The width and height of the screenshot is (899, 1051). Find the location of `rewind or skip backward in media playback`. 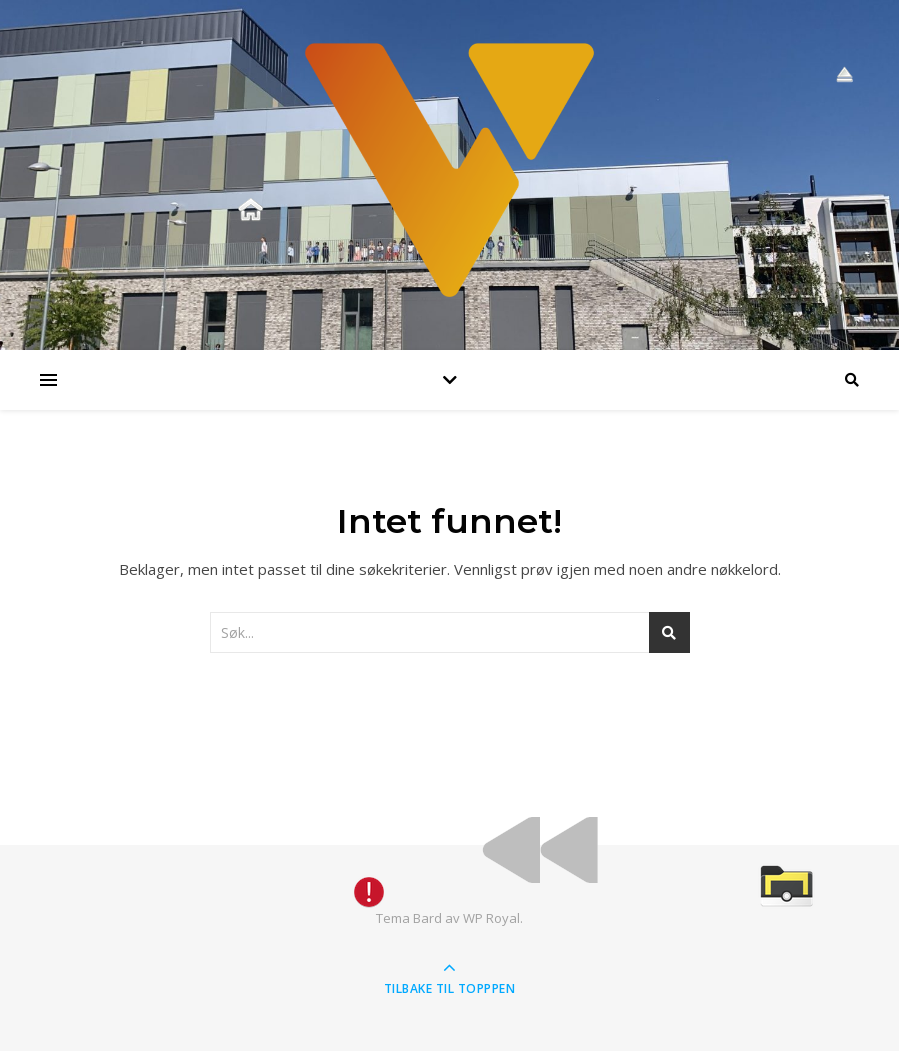

rewind or skip backward in media playback is located at coordinates (540, 850).